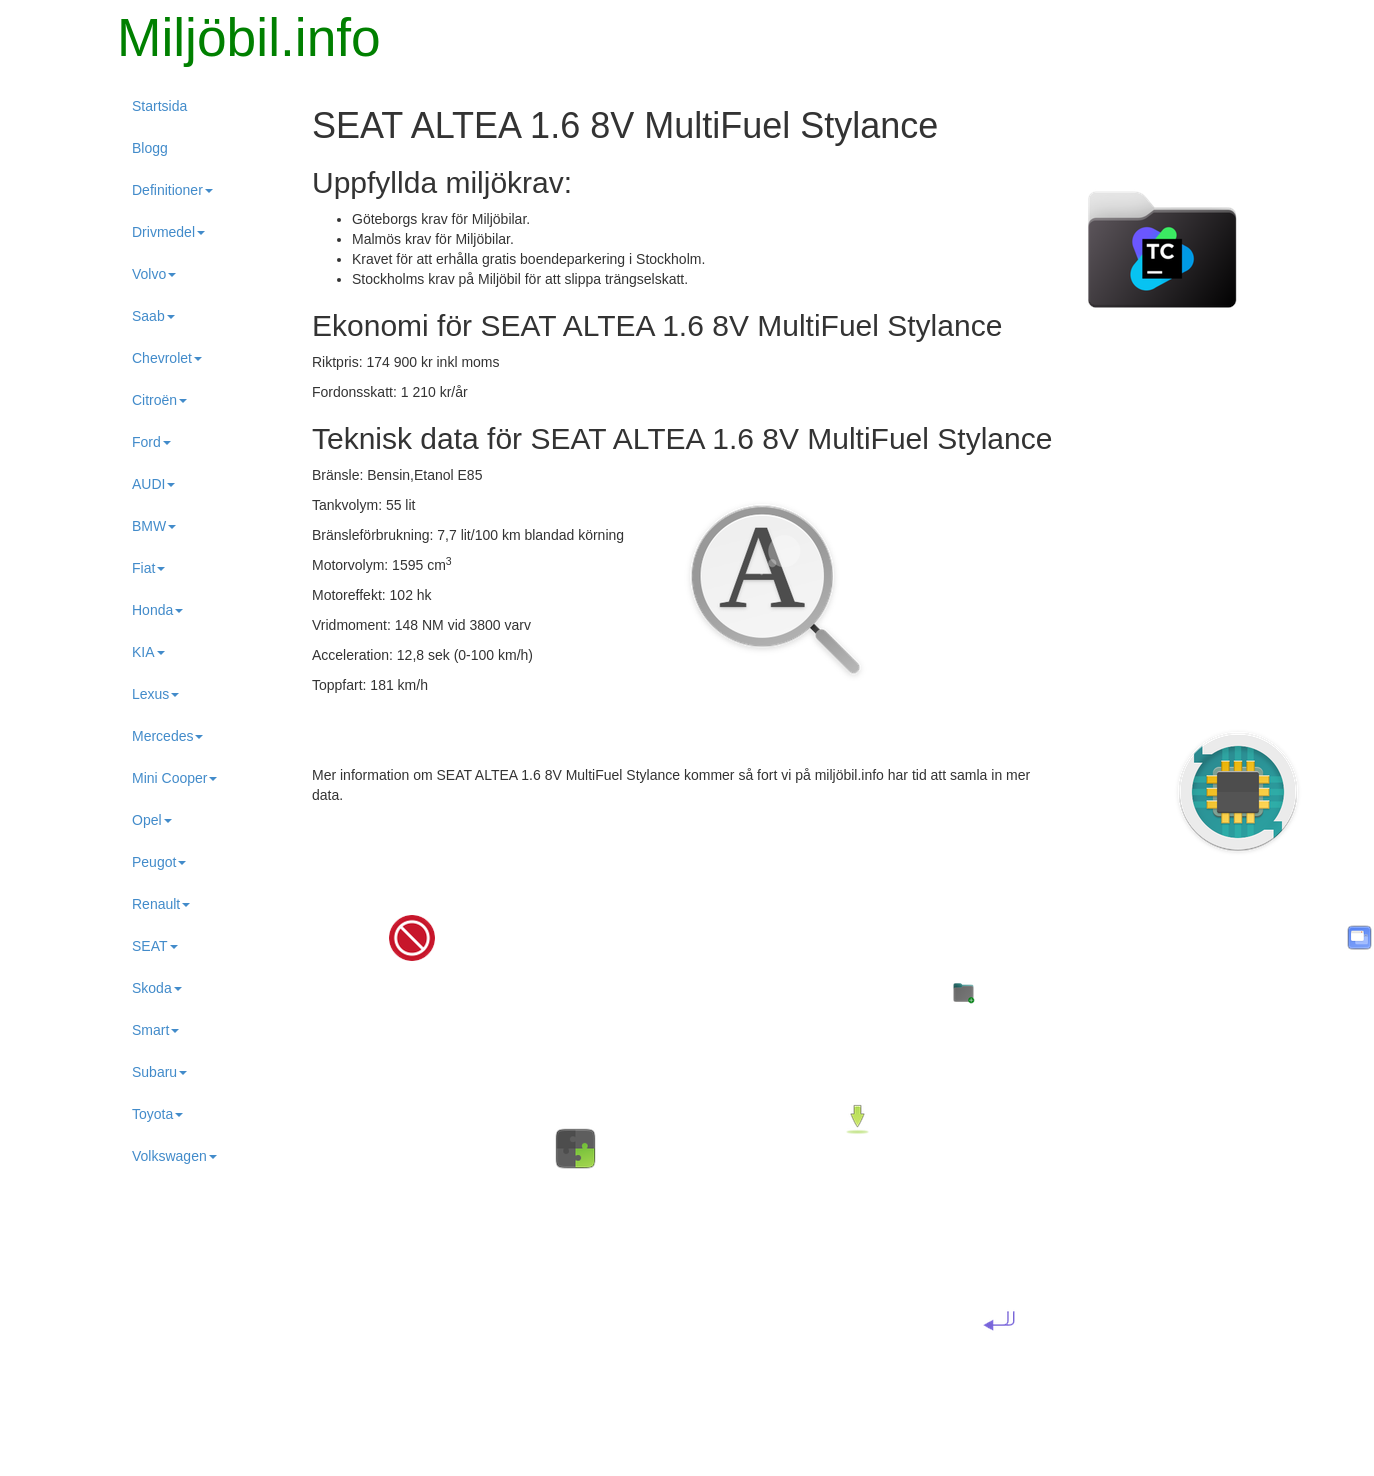  What do you see at coordinates (998, 1318) in the screenshot?
I see `reply to all recipients of an email` at bounding box center [998, 1318].